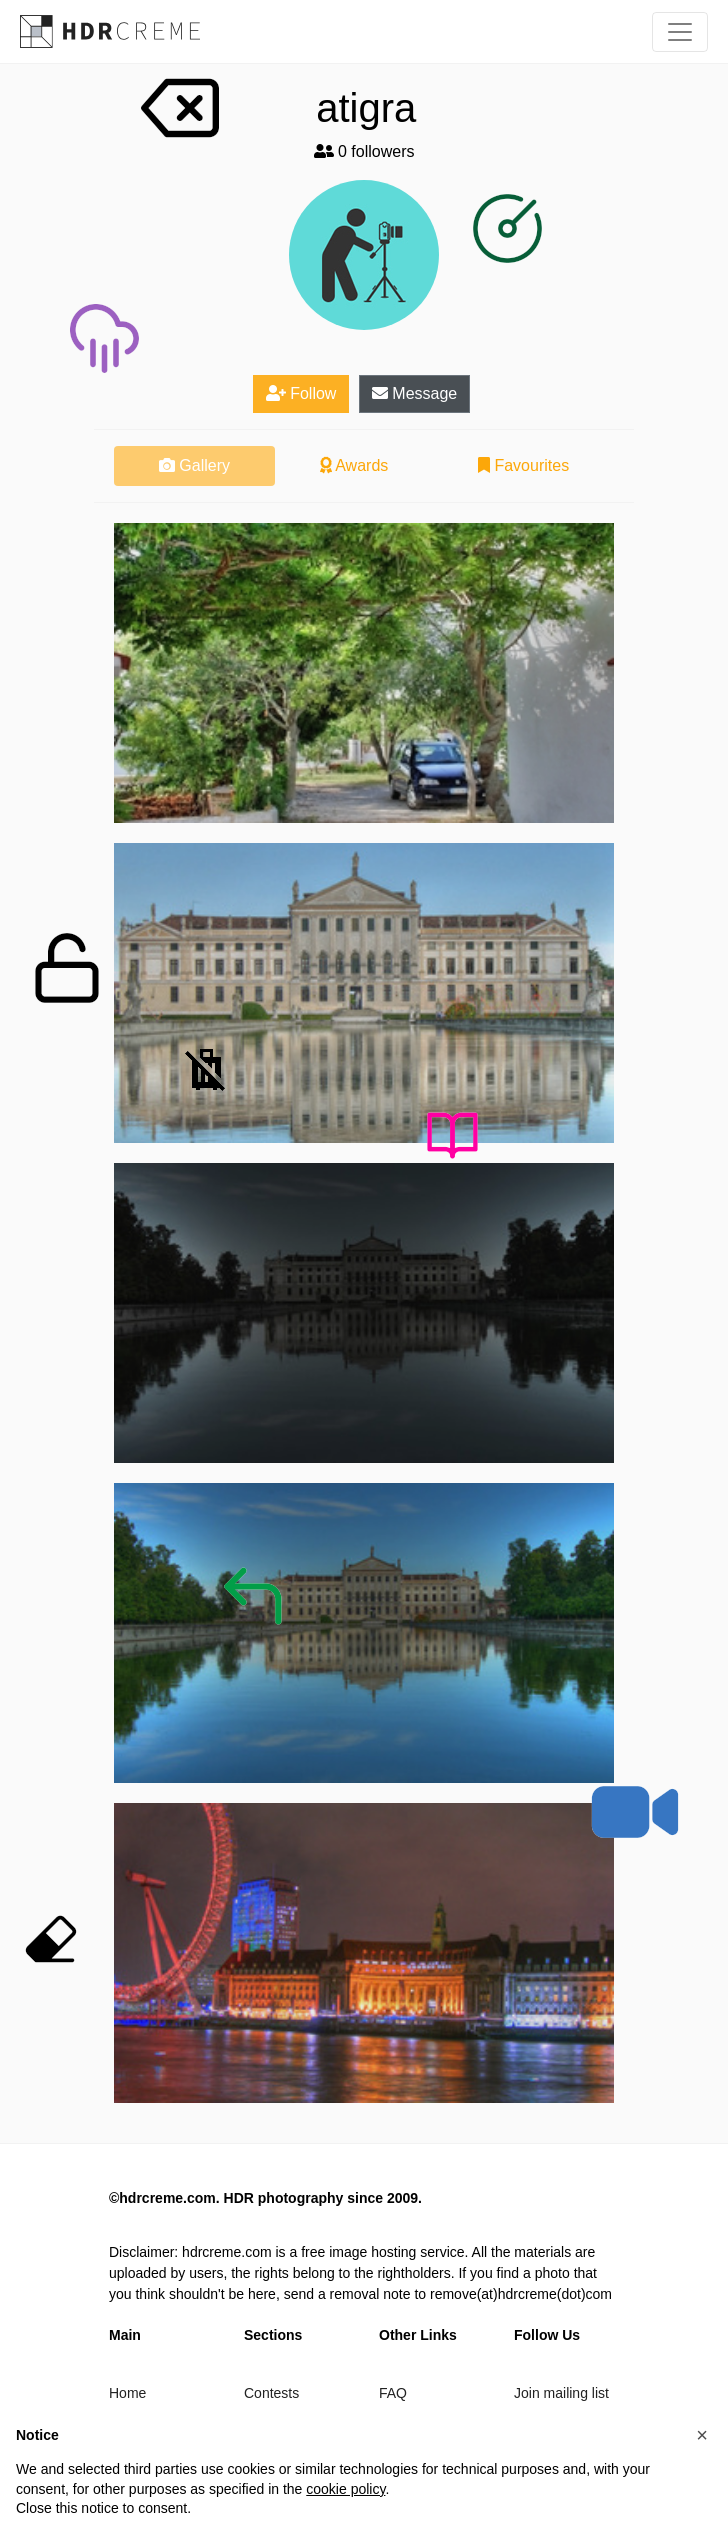 The height and width of the screenshot is (2535, 728). Describe the element at coordinates (67, 968) in the screenshot. I see `unlock a secured item or feature` at that location.